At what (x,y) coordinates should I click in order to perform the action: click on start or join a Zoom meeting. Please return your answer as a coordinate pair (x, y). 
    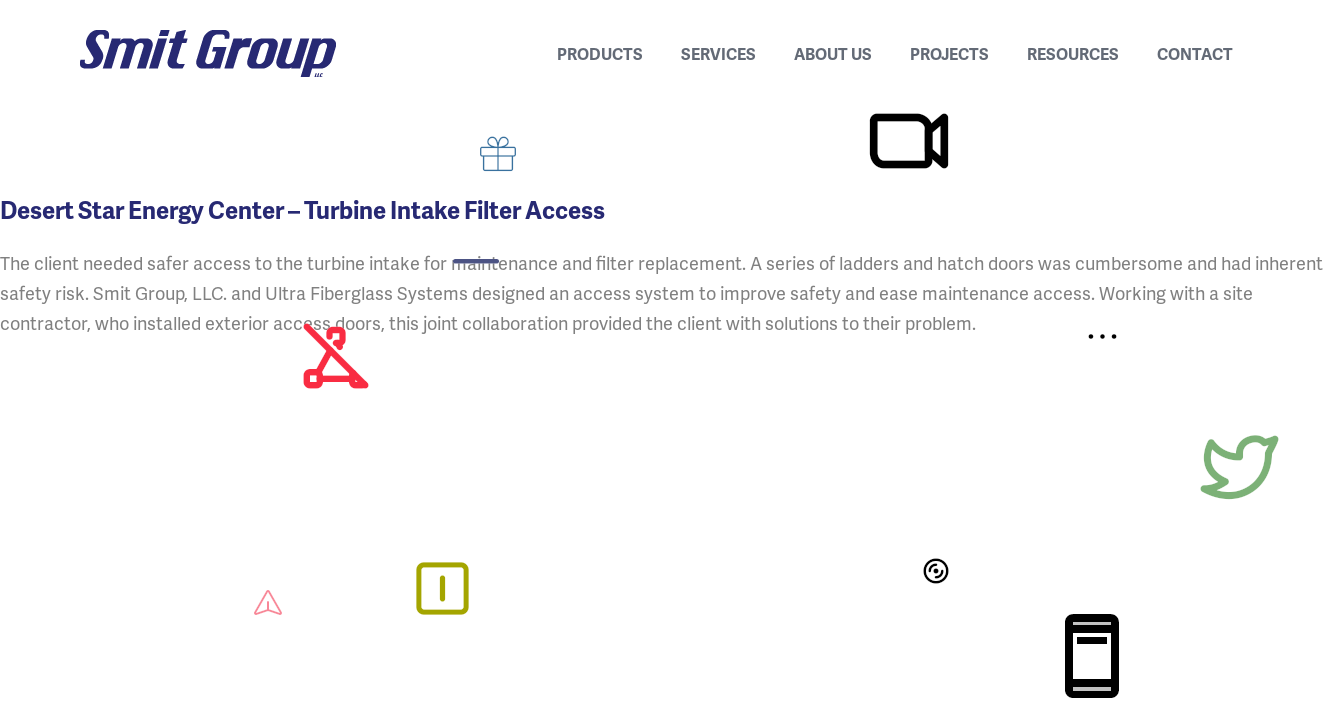
    Looking at the image, I should click on (909, 141).